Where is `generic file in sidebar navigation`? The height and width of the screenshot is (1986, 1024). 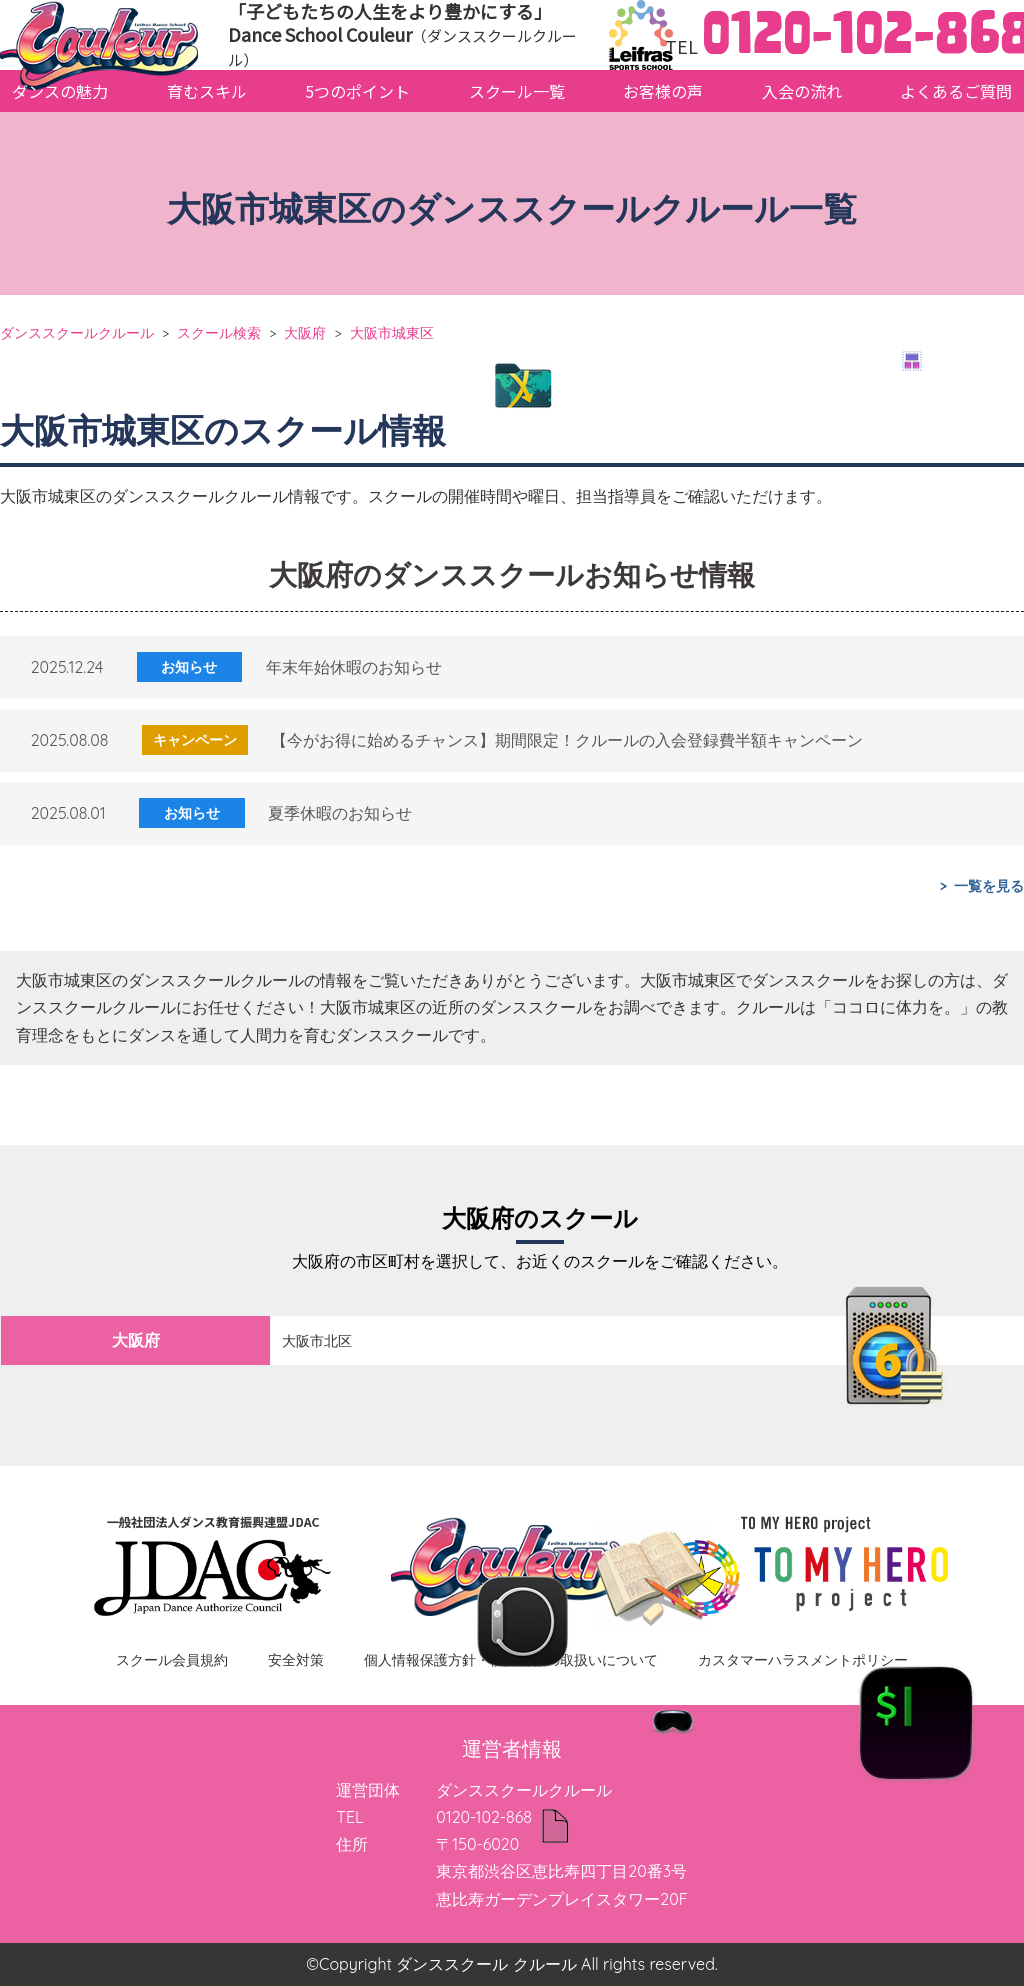 generic file in sidebar navigation is located at coordinates (555, 1826).